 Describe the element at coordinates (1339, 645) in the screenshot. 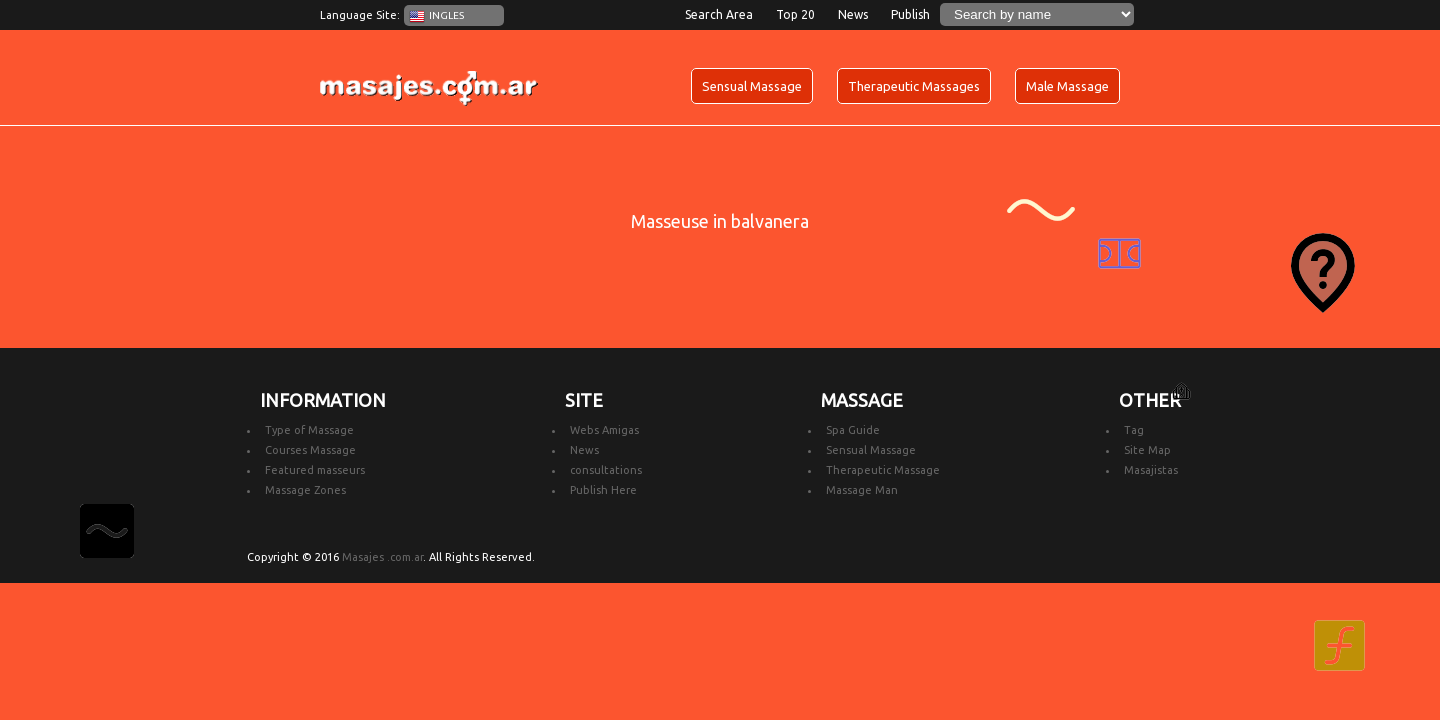

I see `access or create a function in code editor` at that location.